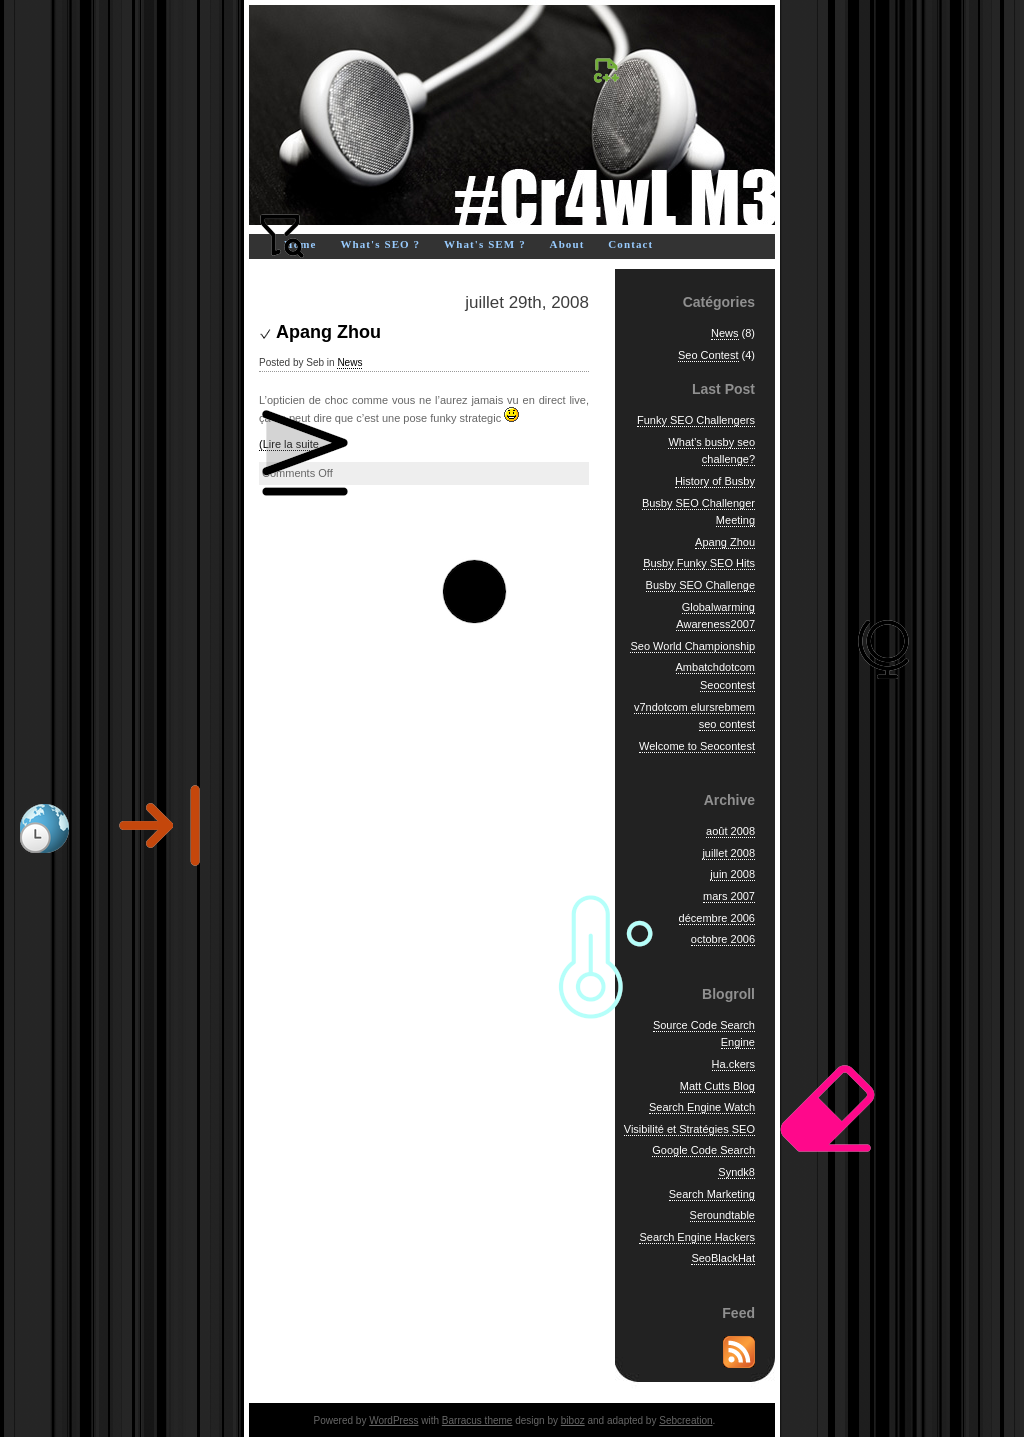 This screenshot has width=1024, height=1437. Describe the element at coordinates (885, 647) in the screenshot. I see `access global or worldwide settings` at that location.